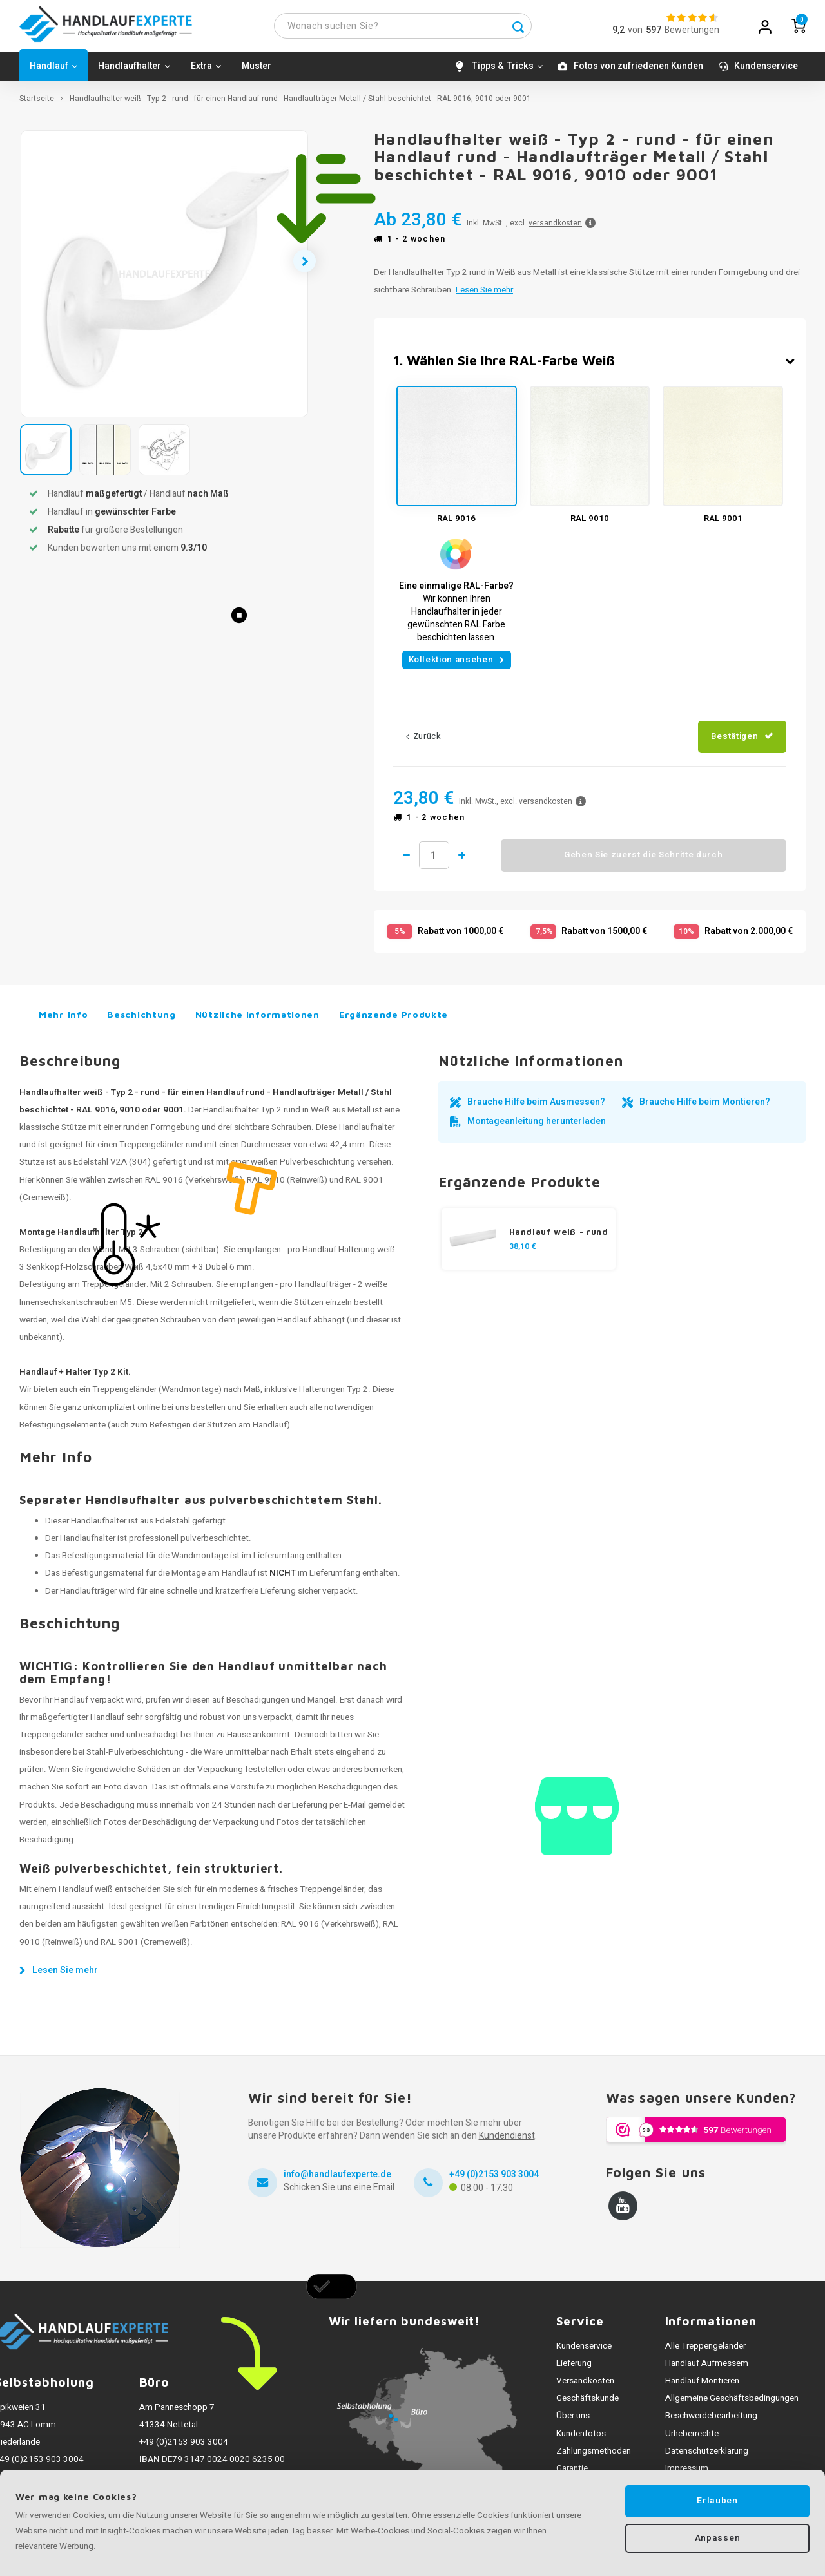 The image size is (825, 2576). I want to click on open topbuzz app, so click(250, 1188).